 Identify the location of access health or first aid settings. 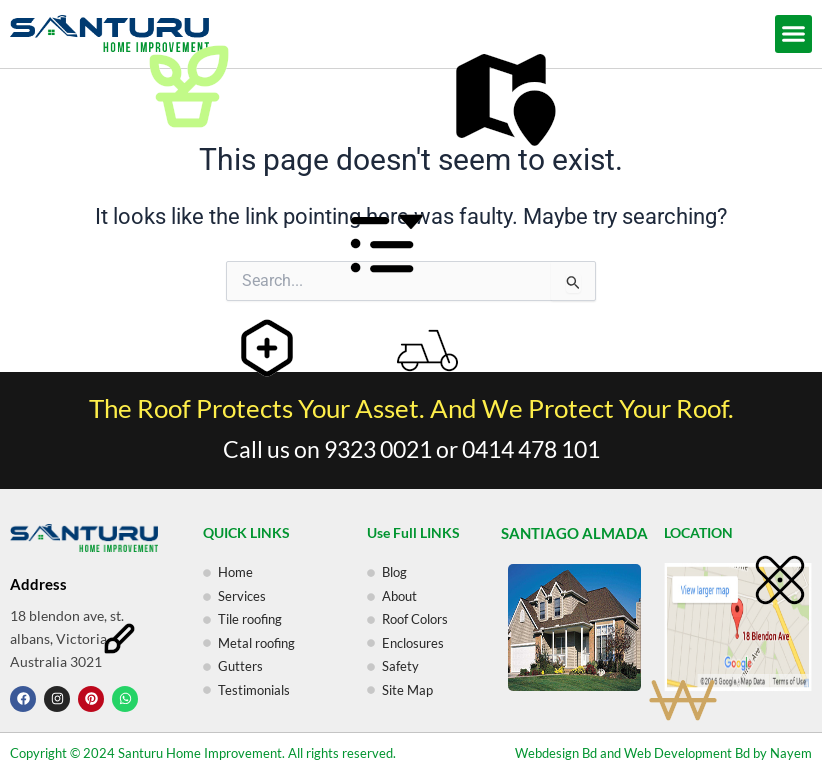
(780, 580).